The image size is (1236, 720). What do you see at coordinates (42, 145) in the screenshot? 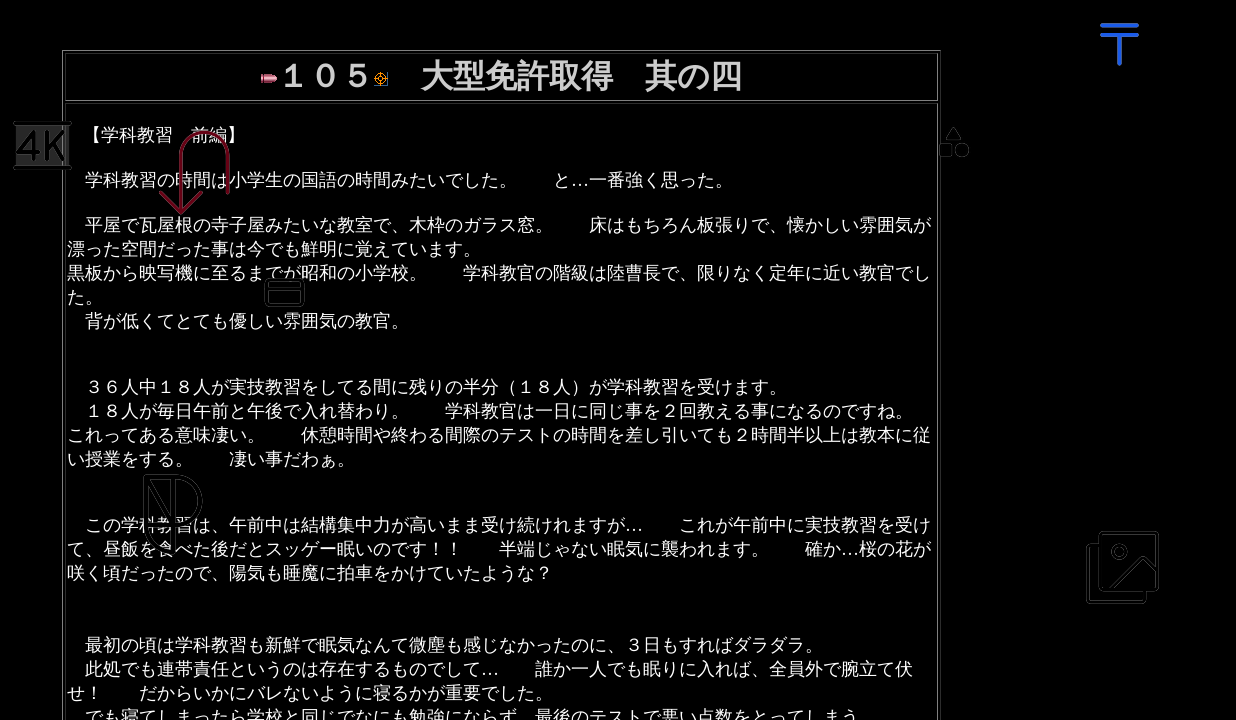
I see `switch to 4K video resolution` at bounding box center [42, 145].